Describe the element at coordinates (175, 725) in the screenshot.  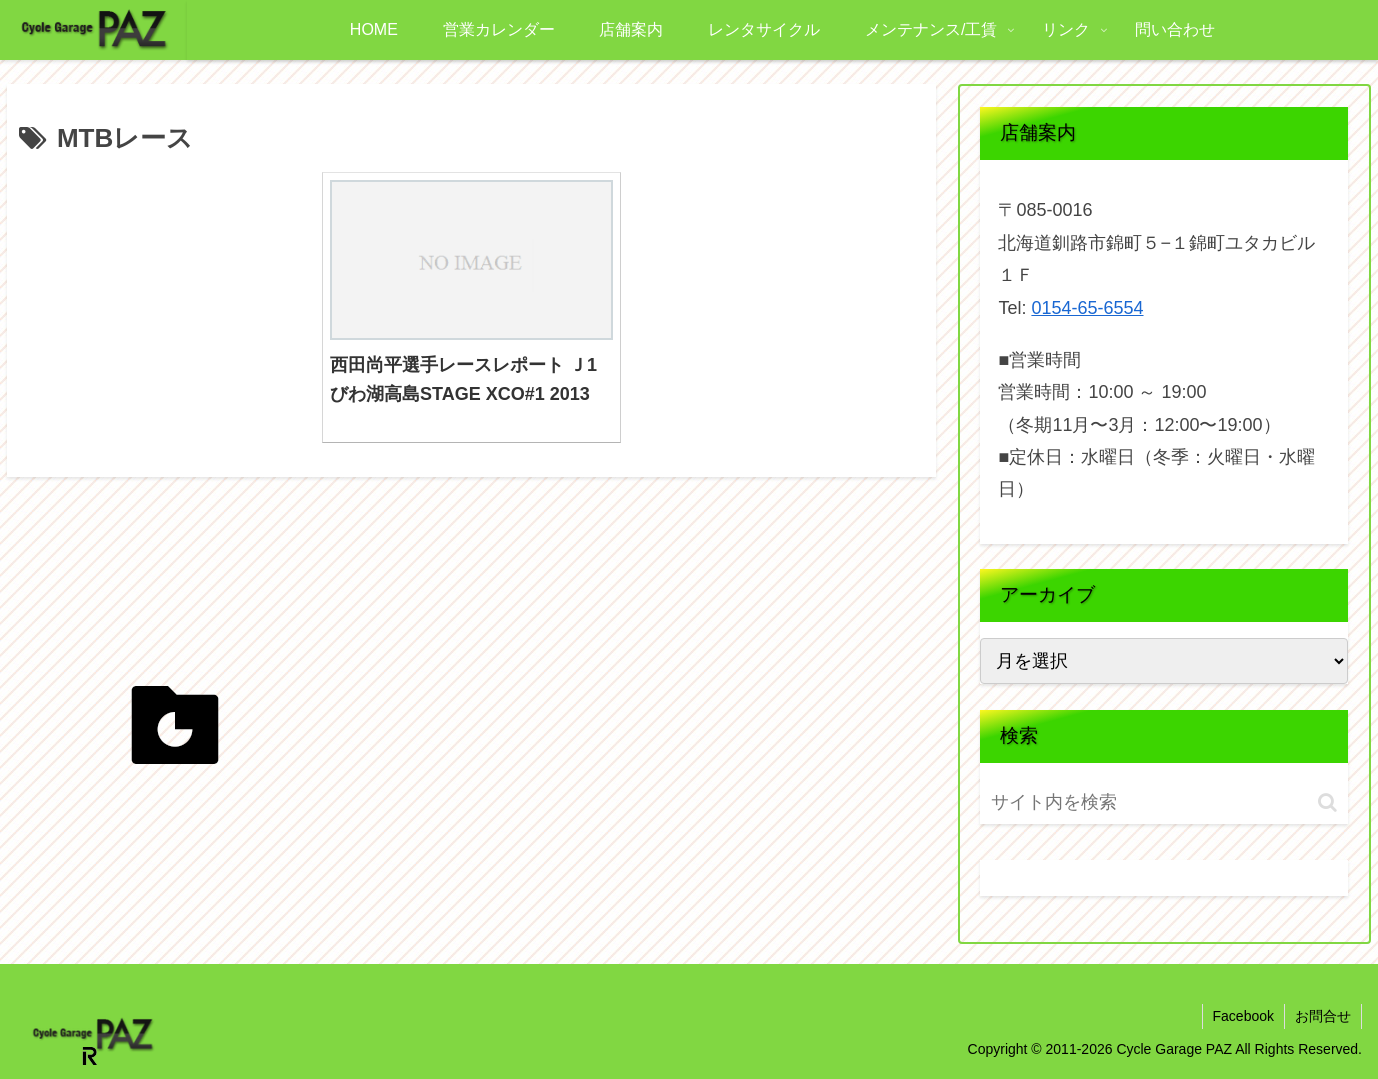
I see `open folder containing charts or analytics` at that location.